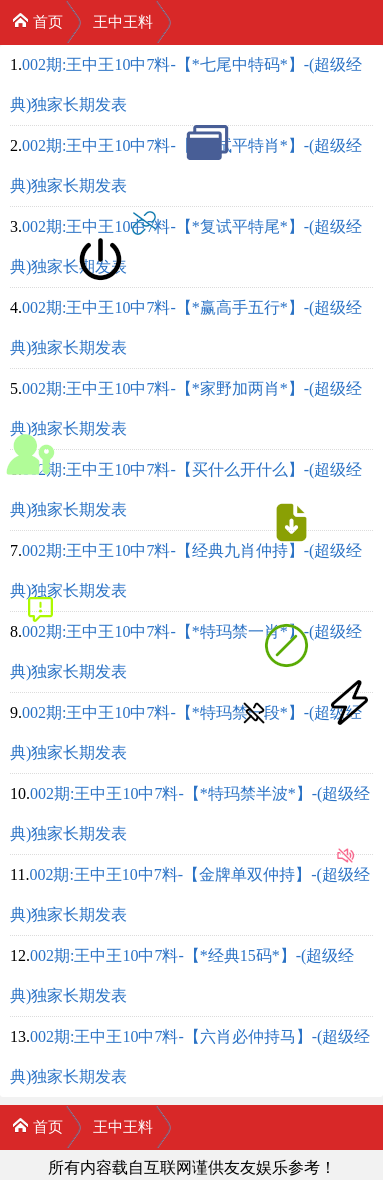 This screenshot has height=1180, width=383. Describe the element at coordinates (40, 609) in the screenshot. I see `report an issue or problem` at that location.